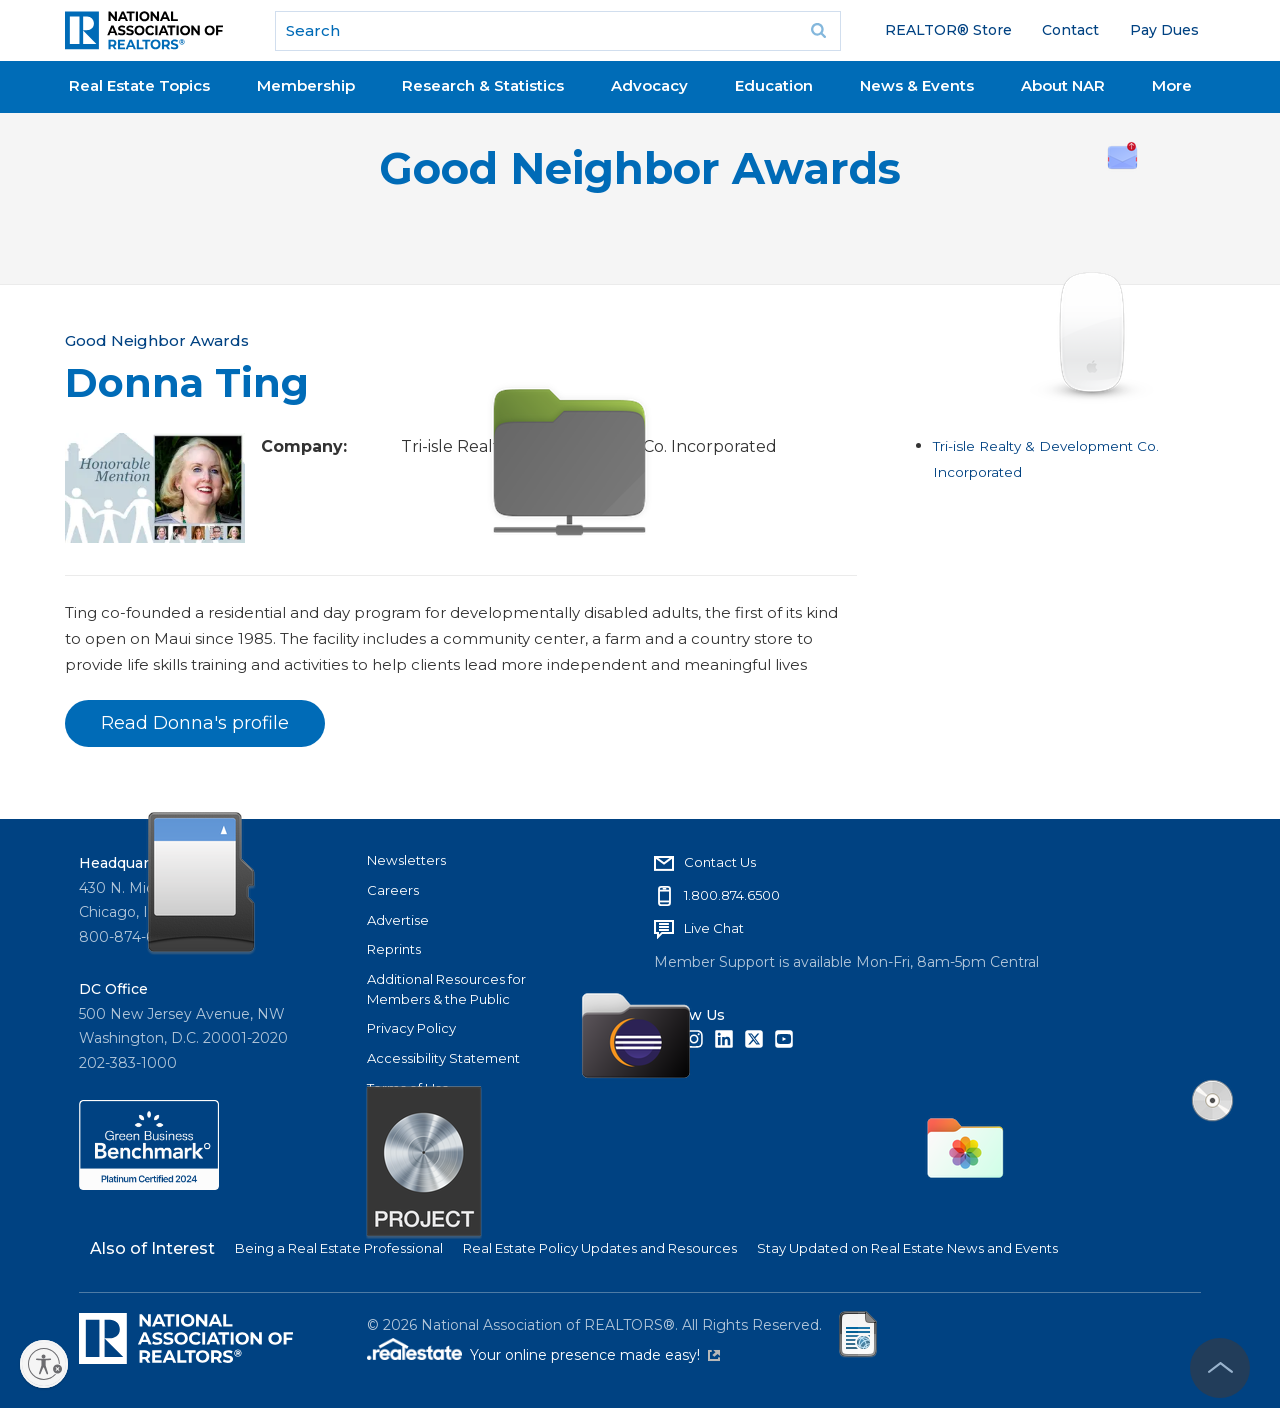  Describe the element at coordinates (858, 1334) in the screenshot. I see `libreoffice web template file type` at that location.